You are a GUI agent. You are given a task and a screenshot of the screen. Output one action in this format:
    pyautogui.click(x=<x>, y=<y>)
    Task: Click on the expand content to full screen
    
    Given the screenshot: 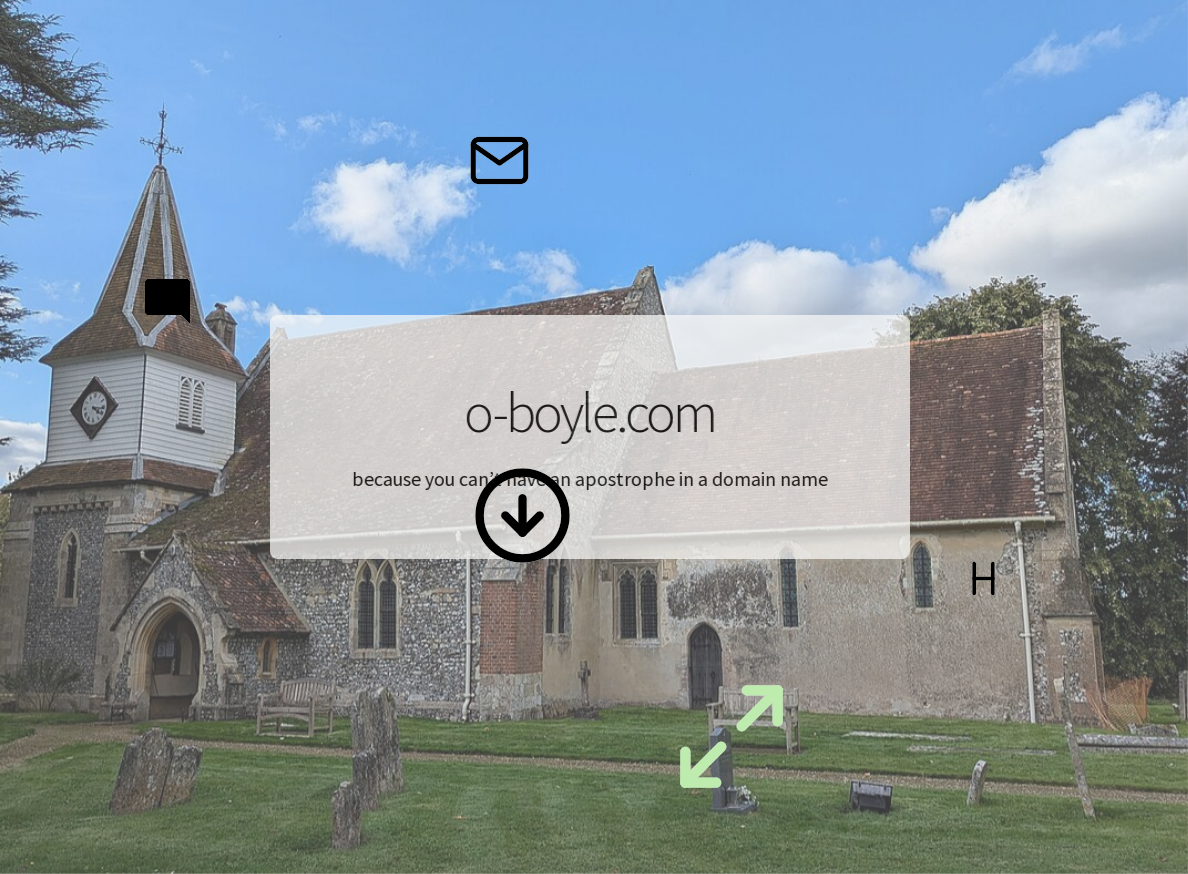 What is the action you would take?
    pyautogui.click(x=731, y=736)
    